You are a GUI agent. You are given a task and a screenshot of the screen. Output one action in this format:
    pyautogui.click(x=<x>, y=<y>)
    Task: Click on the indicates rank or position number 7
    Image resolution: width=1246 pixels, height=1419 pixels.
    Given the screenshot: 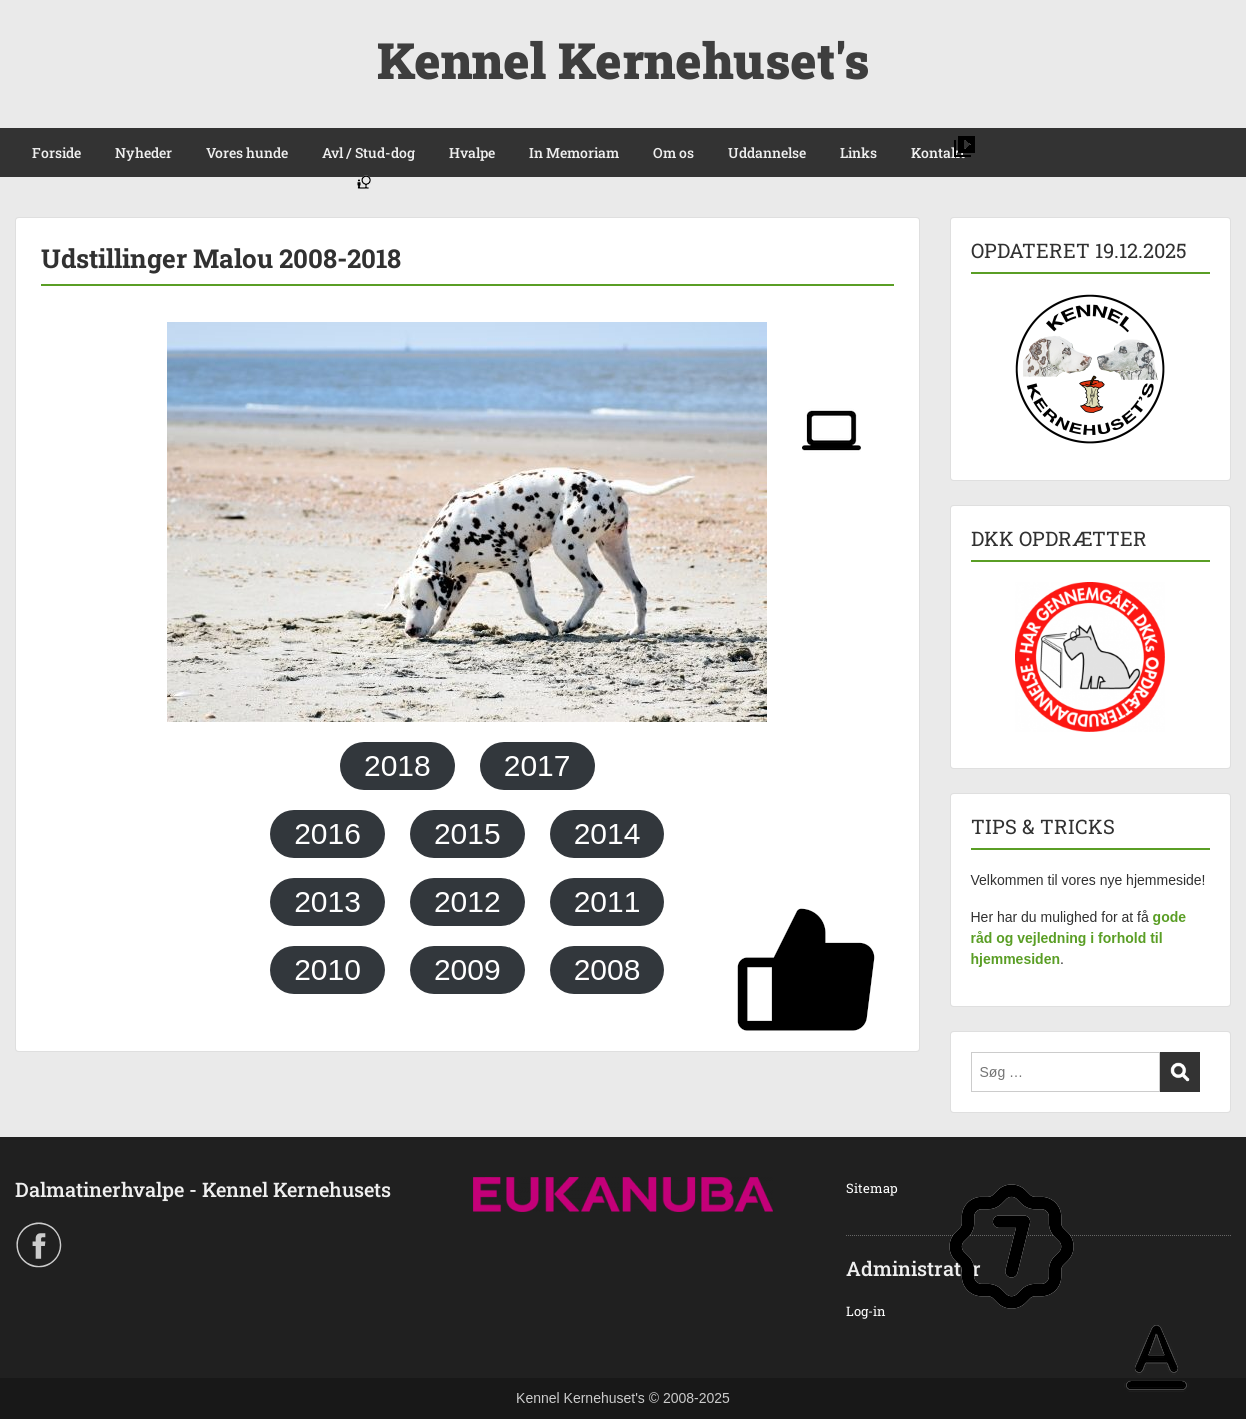 What is the action you would take?
    pyautogui.click(x=1011, y=1246)
    